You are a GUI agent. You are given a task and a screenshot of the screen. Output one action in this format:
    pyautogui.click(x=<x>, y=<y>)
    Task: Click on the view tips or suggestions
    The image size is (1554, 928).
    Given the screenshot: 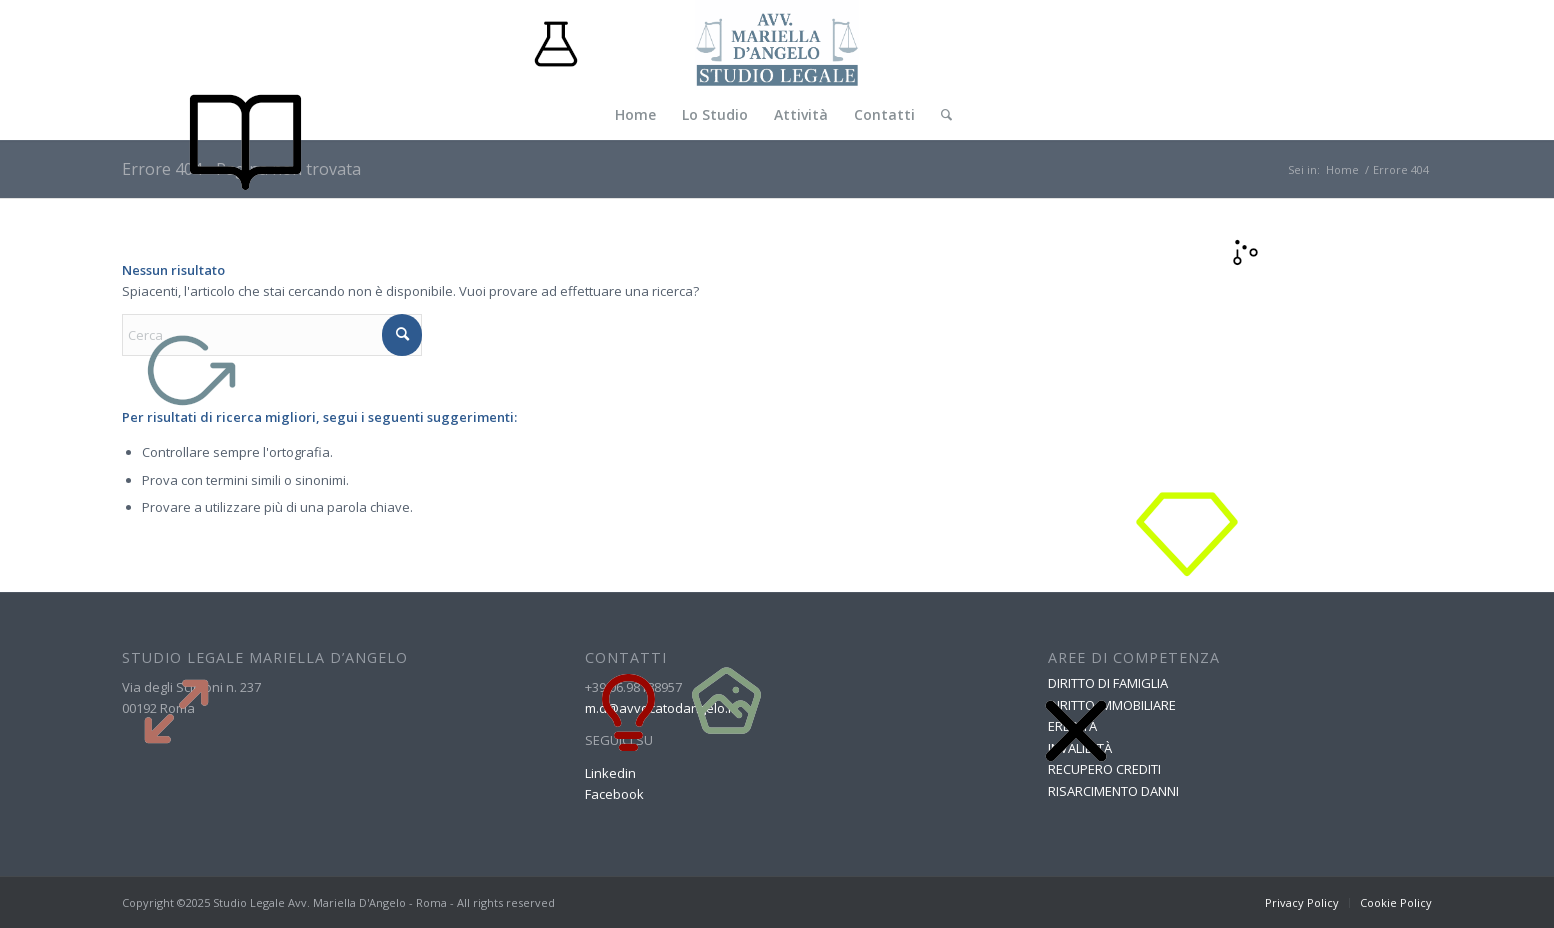 What is the action you would take?
    pyautogui.click(x=628, y=712)
    